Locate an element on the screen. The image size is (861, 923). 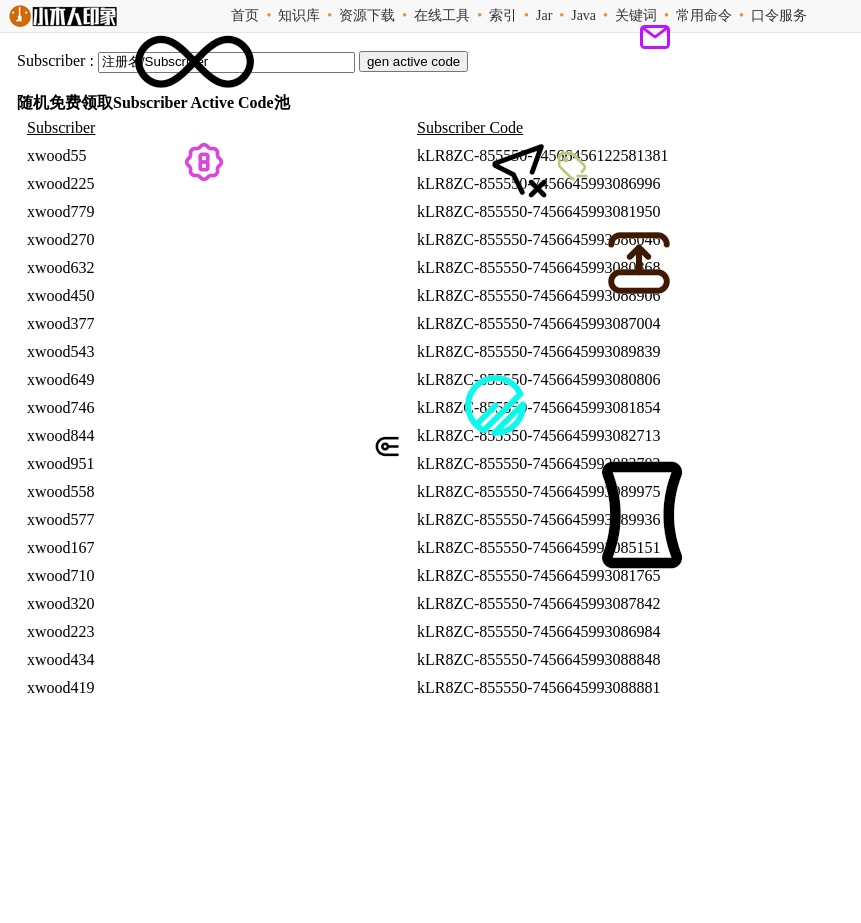
indicates a rounded line cap style option is located at coordinates (386, 446).